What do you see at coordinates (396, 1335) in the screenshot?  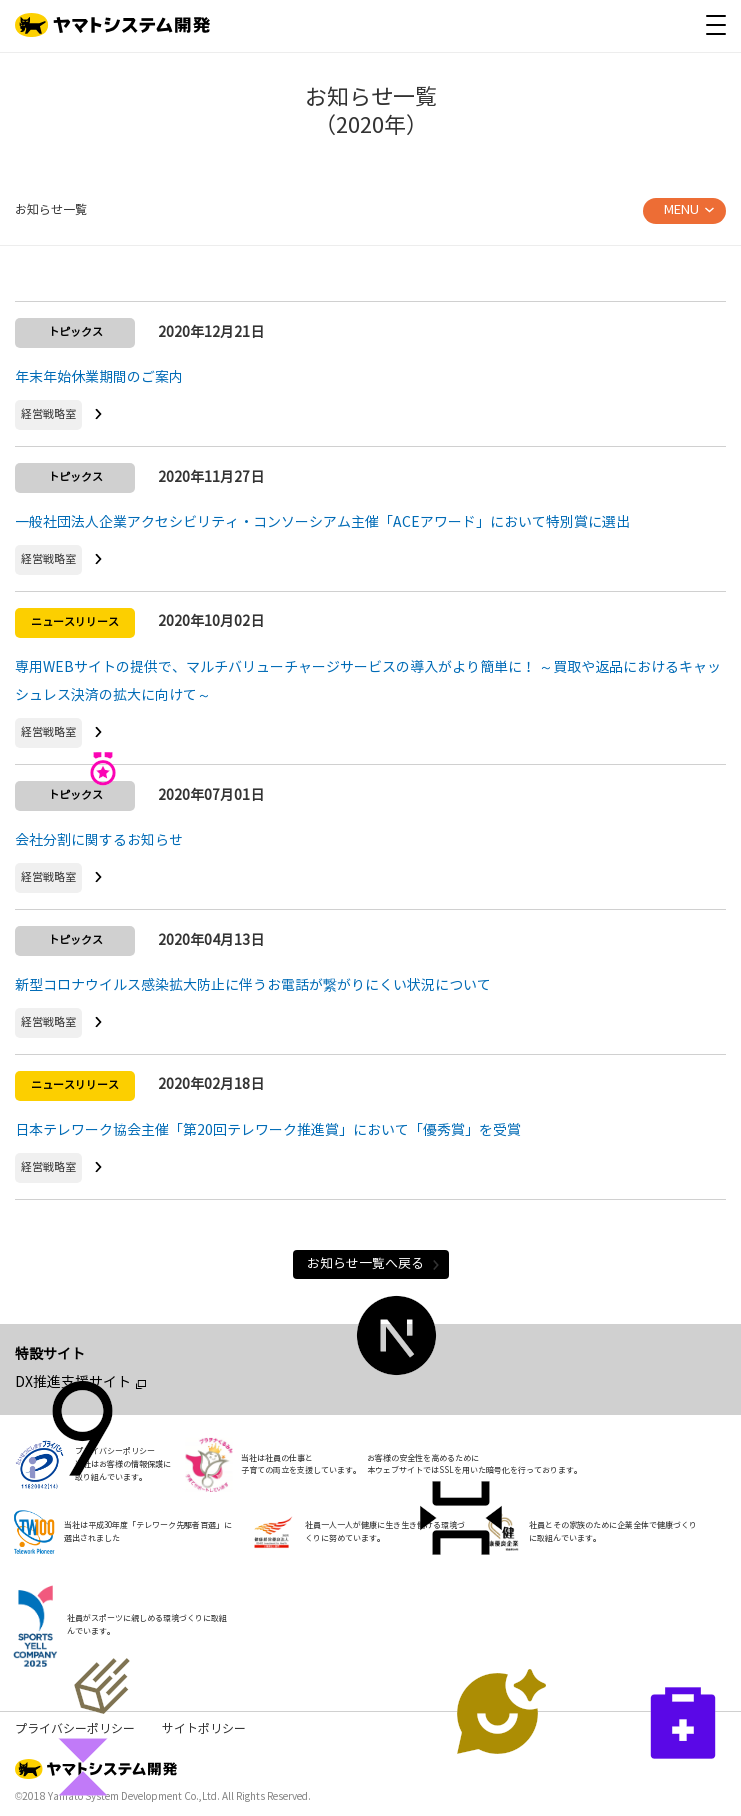 I see `Next.js framework logo` at bounding box center [396, 1335].